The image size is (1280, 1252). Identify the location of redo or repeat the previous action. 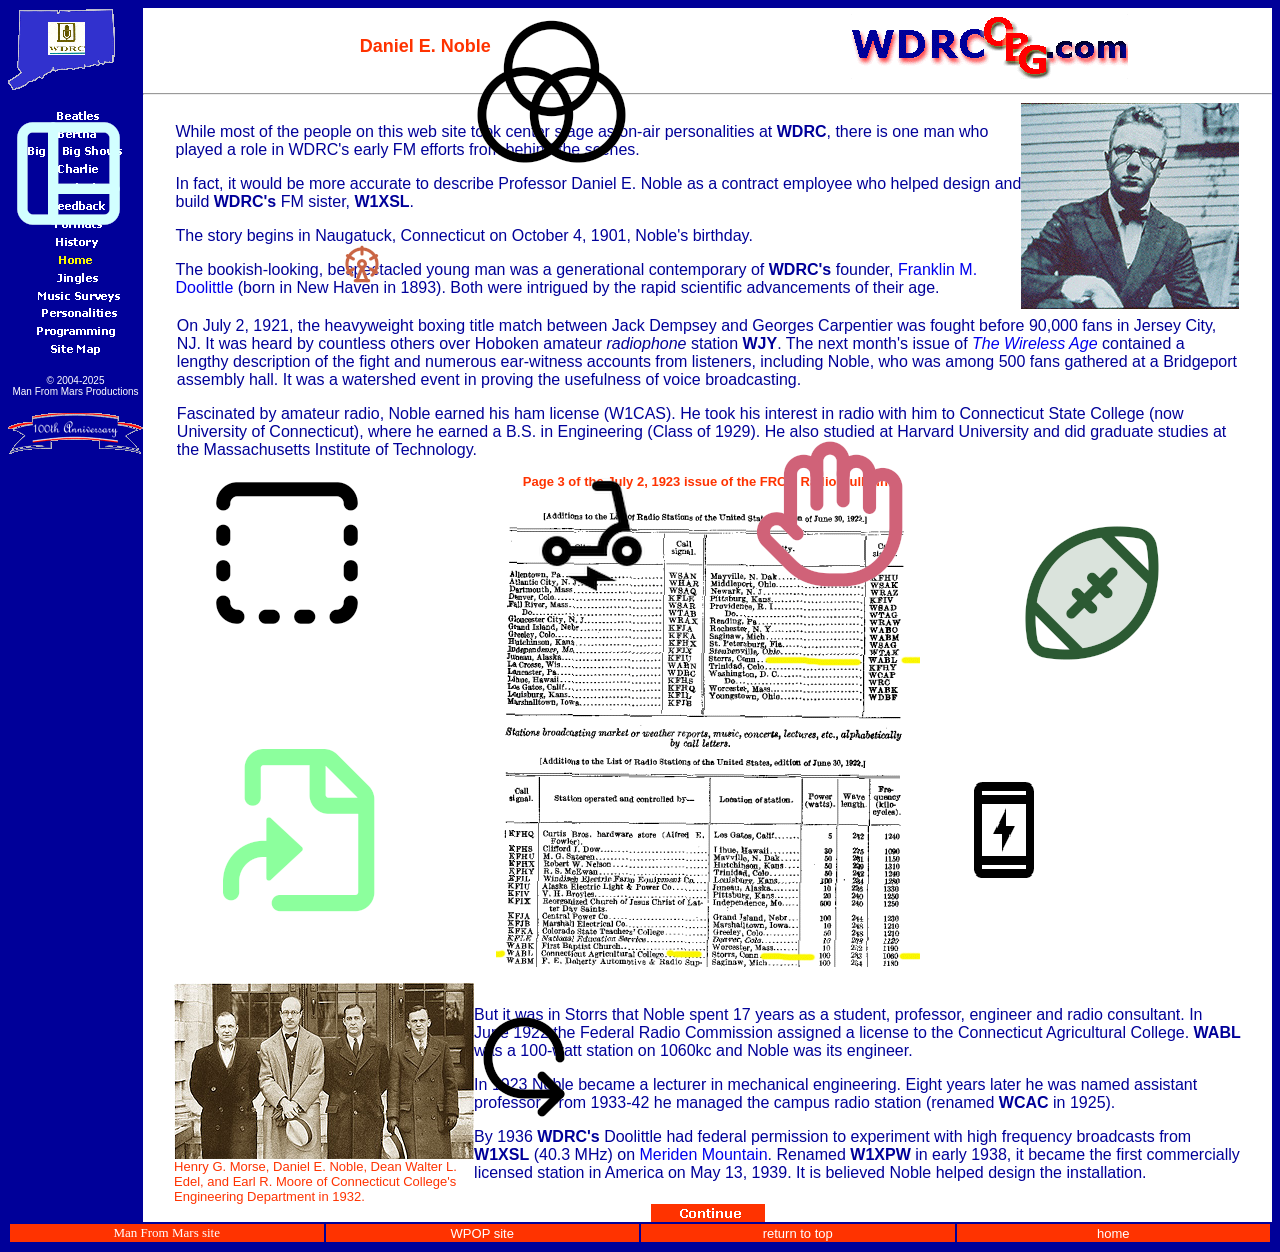
(524, 1067).